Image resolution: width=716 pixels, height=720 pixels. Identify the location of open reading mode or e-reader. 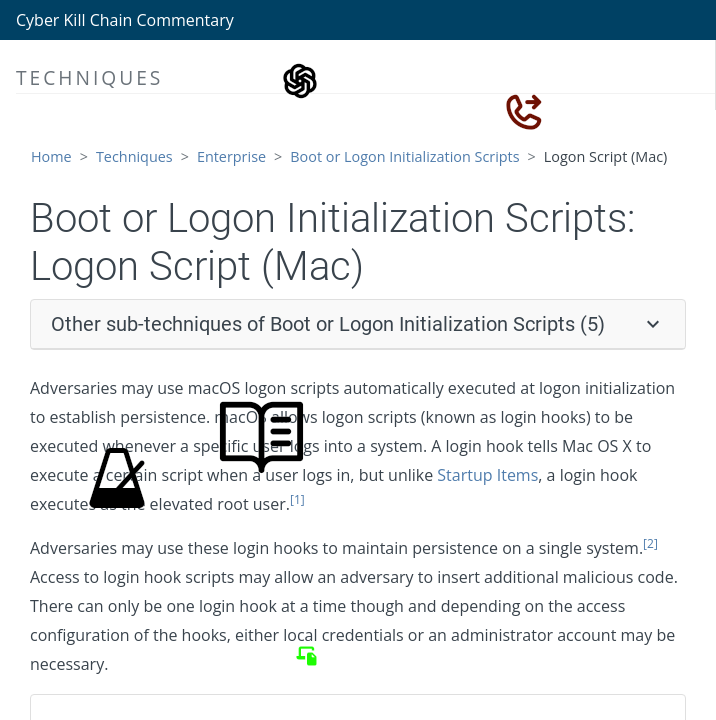
(261, 431).